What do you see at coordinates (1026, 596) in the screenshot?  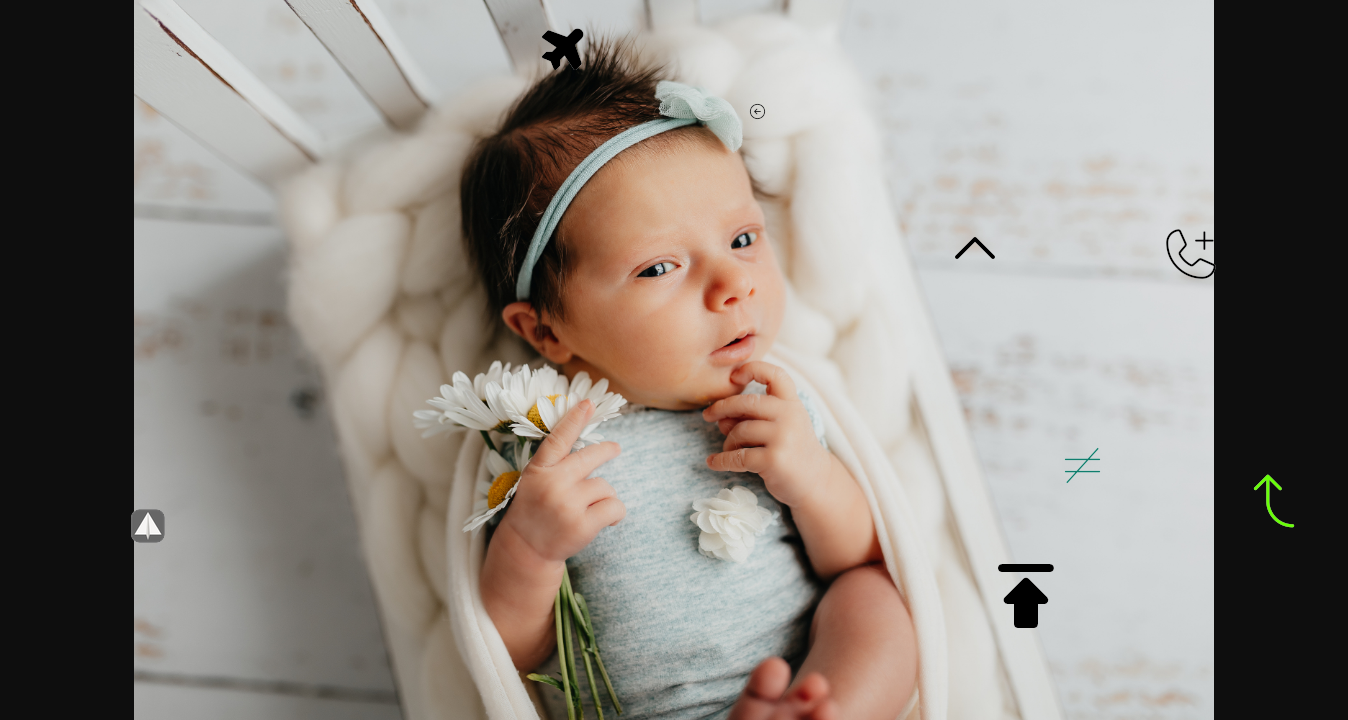 I see `publish or upload content` at bounding box center [1026, 596].